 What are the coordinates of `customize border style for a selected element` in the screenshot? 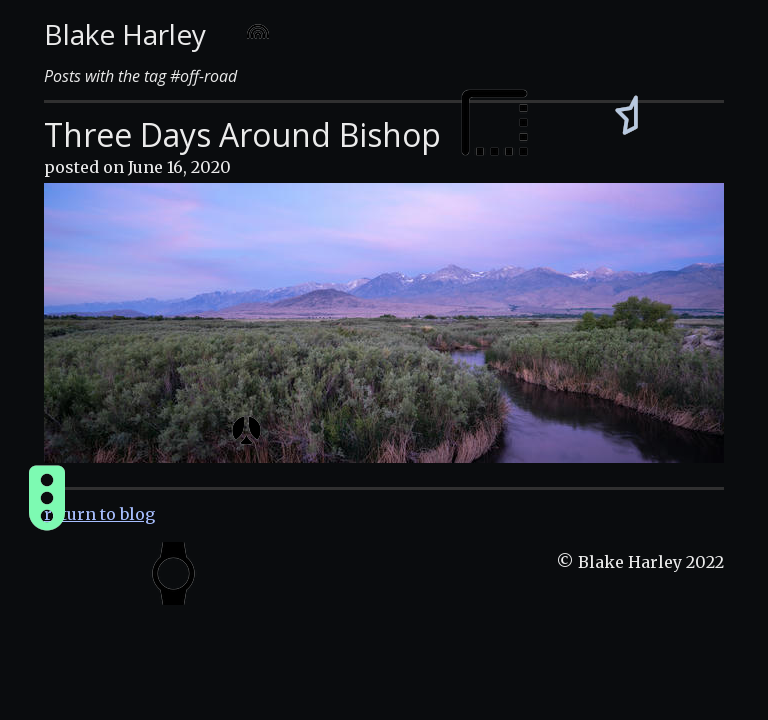 It's located at (494, 122).